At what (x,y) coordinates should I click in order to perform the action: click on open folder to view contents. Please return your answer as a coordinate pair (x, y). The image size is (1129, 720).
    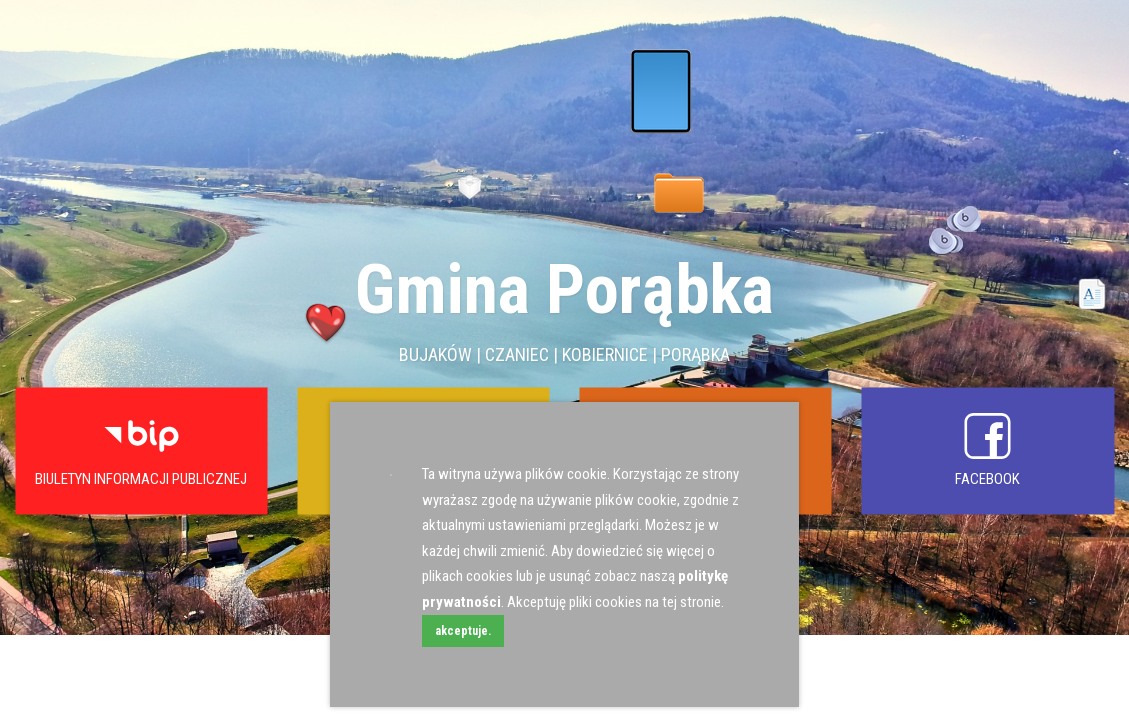
    Looking at the image, I should click on (679, 193).